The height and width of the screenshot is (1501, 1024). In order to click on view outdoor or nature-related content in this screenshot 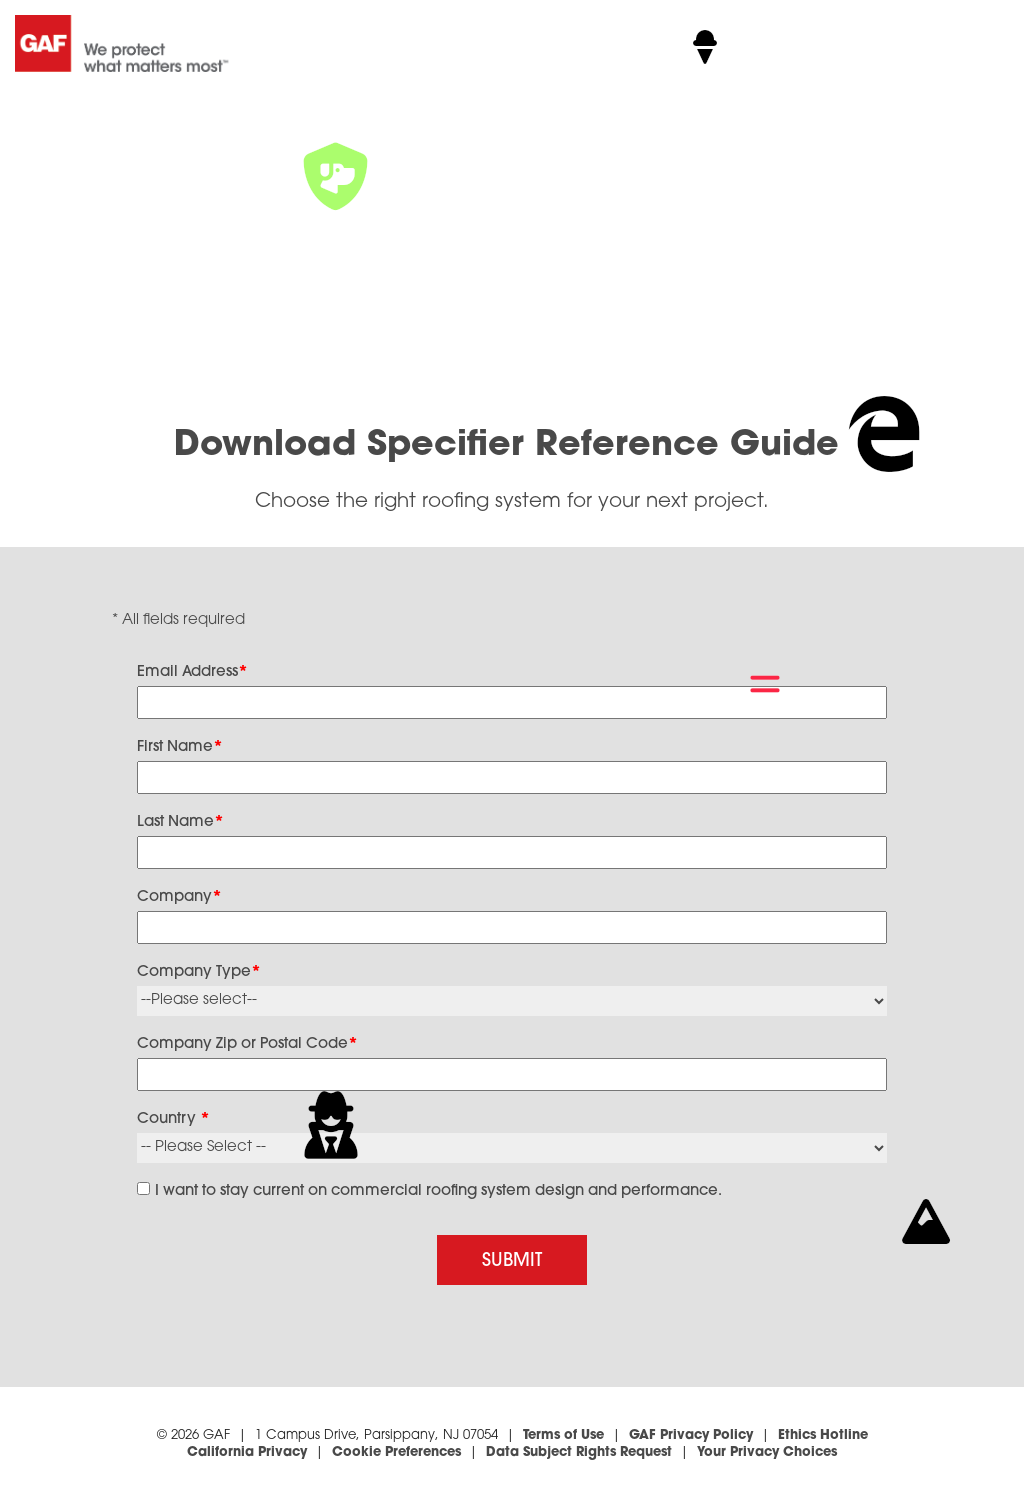, I will do `click(926, 1223)`.